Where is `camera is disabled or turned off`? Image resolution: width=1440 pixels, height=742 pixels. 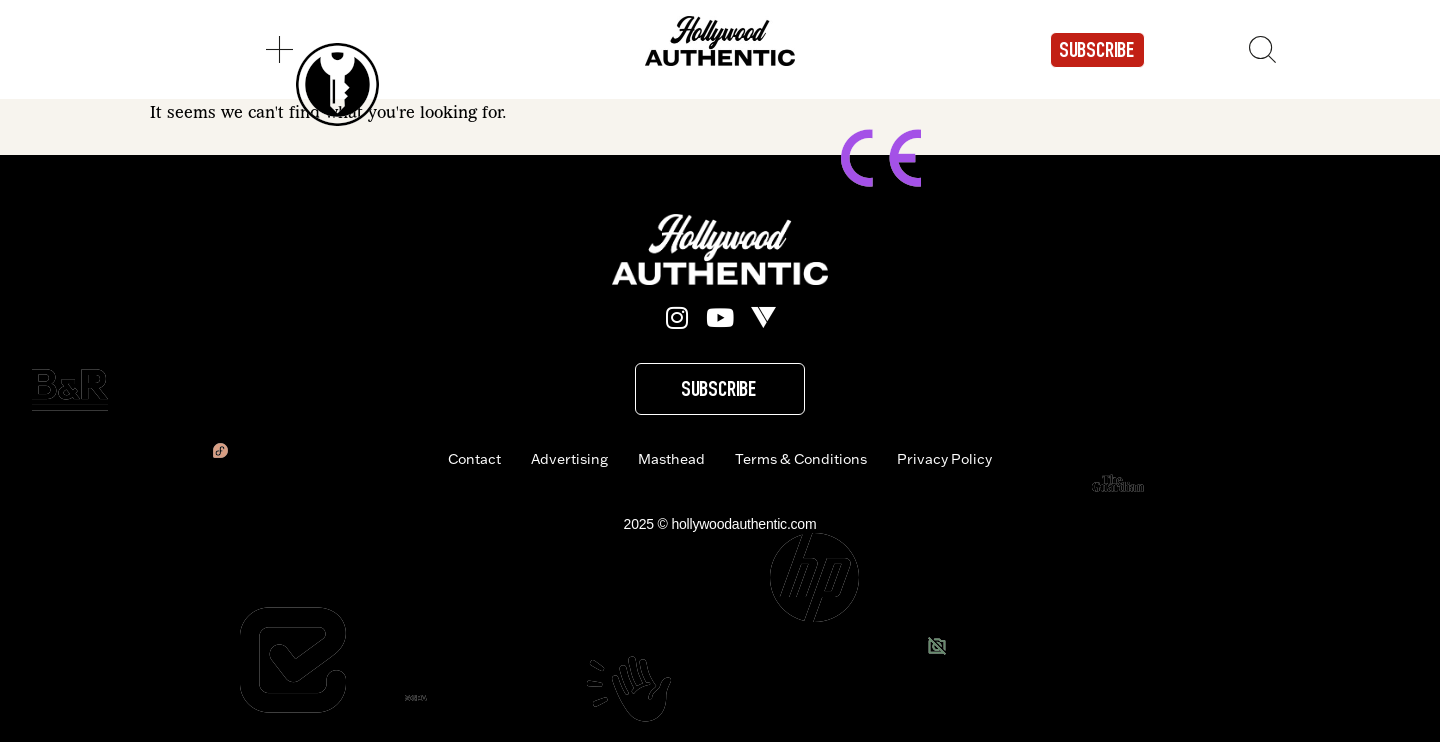 camera is disabled or turned off is located at coordinates (937, 646).